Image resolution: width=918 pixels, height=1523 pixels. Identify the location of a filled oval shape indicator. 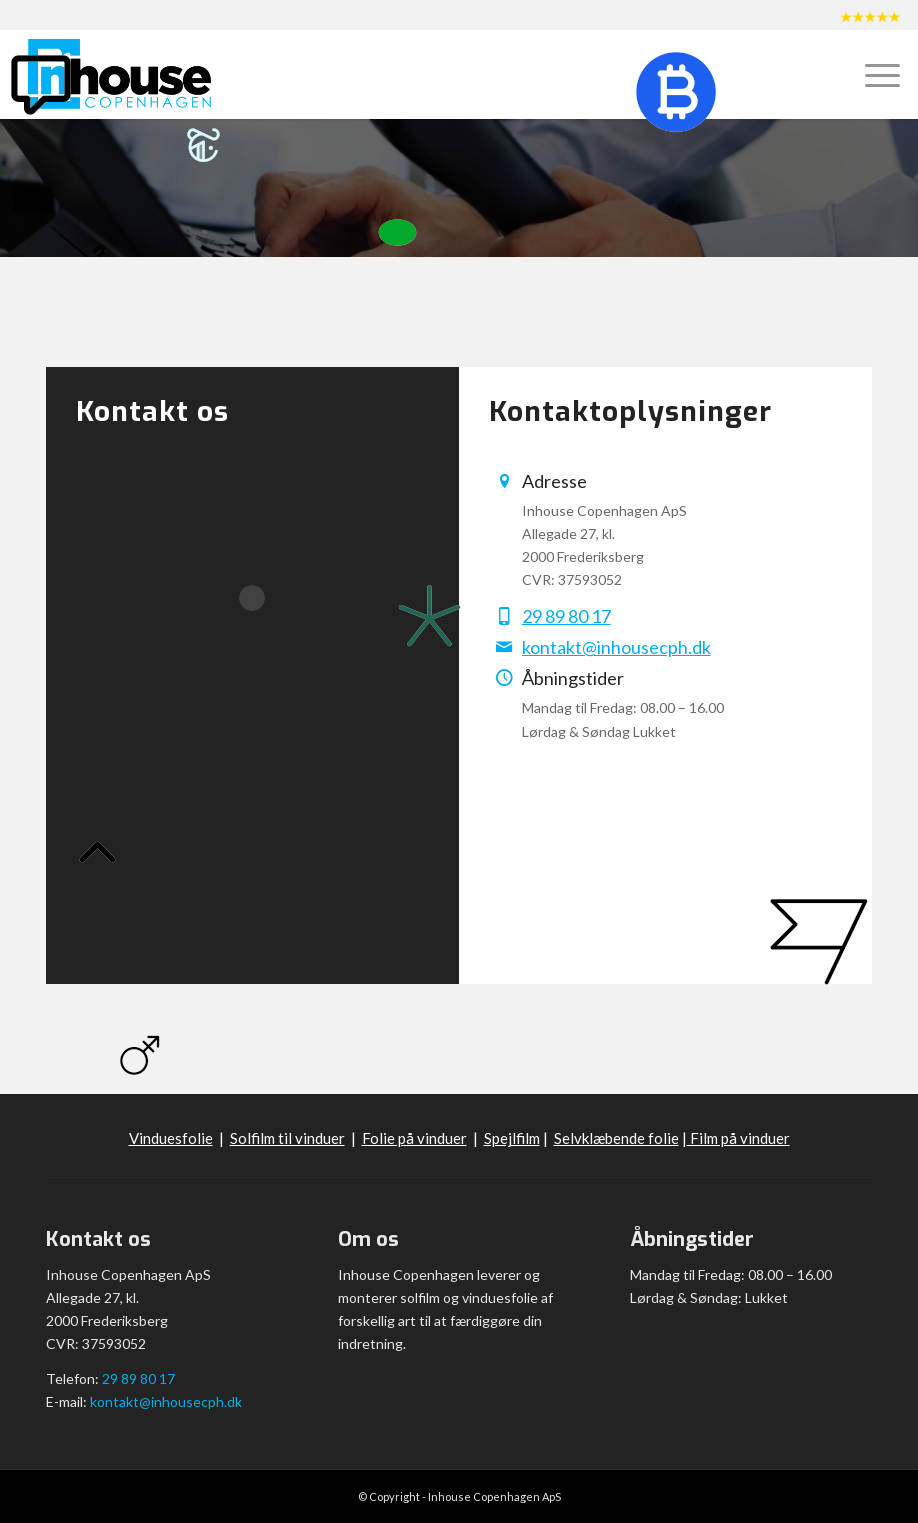
(397, 232).